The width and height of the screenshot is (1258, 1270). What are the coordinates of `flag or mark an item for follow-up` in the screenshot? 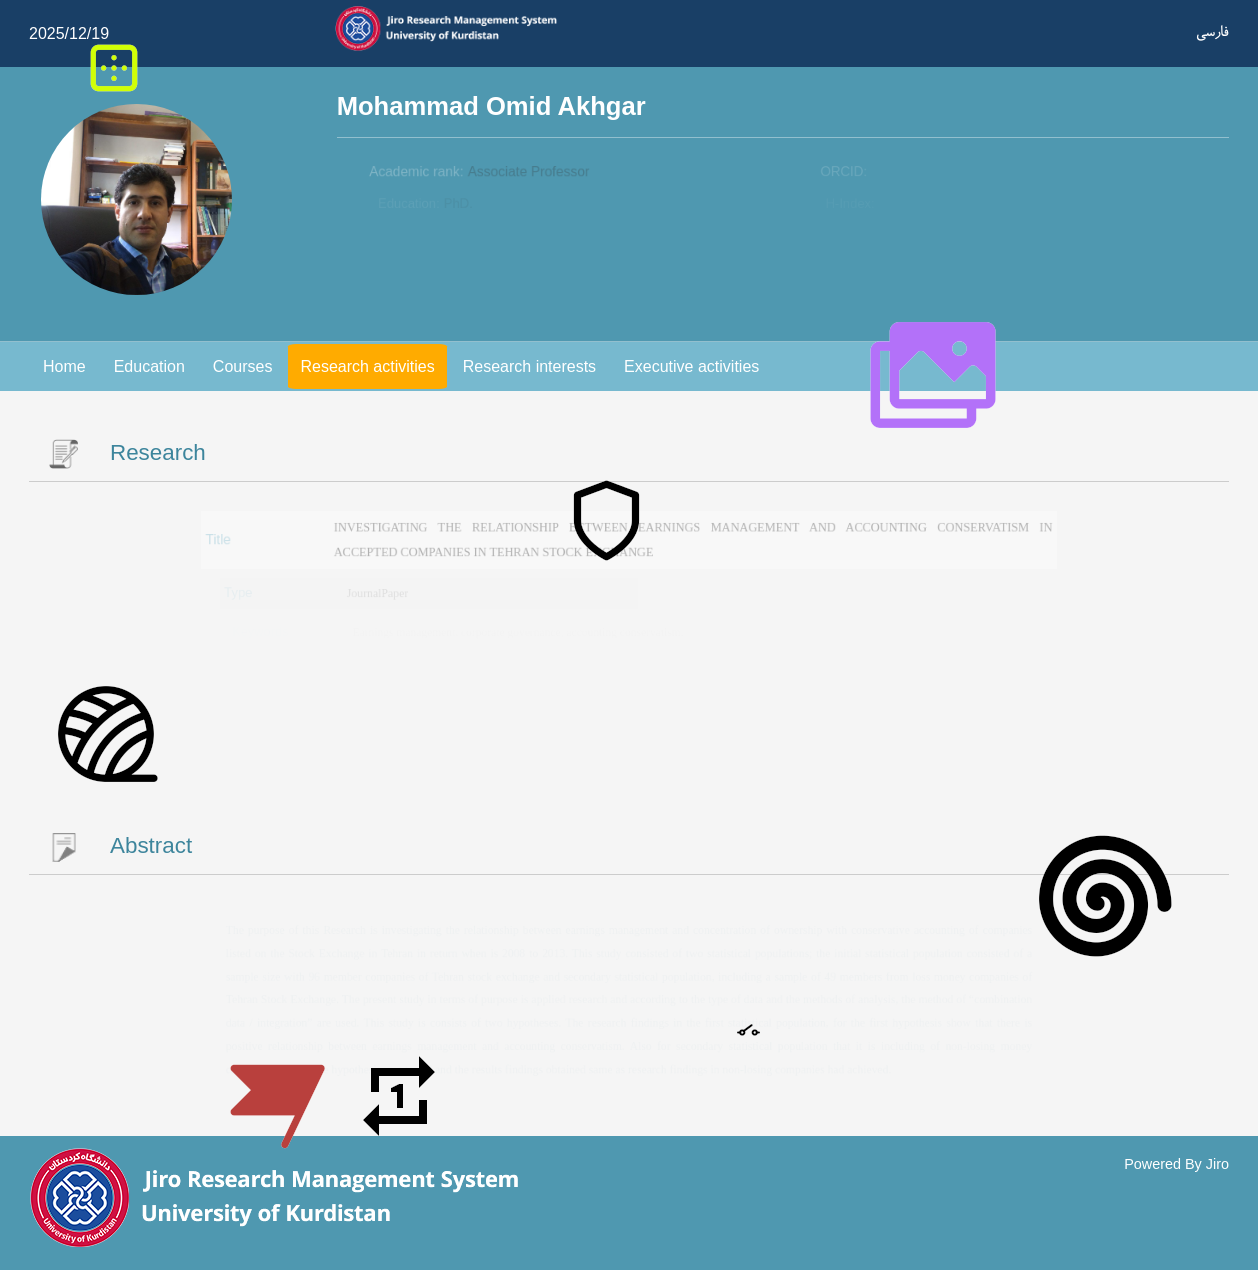 It's located at (274, 1101).